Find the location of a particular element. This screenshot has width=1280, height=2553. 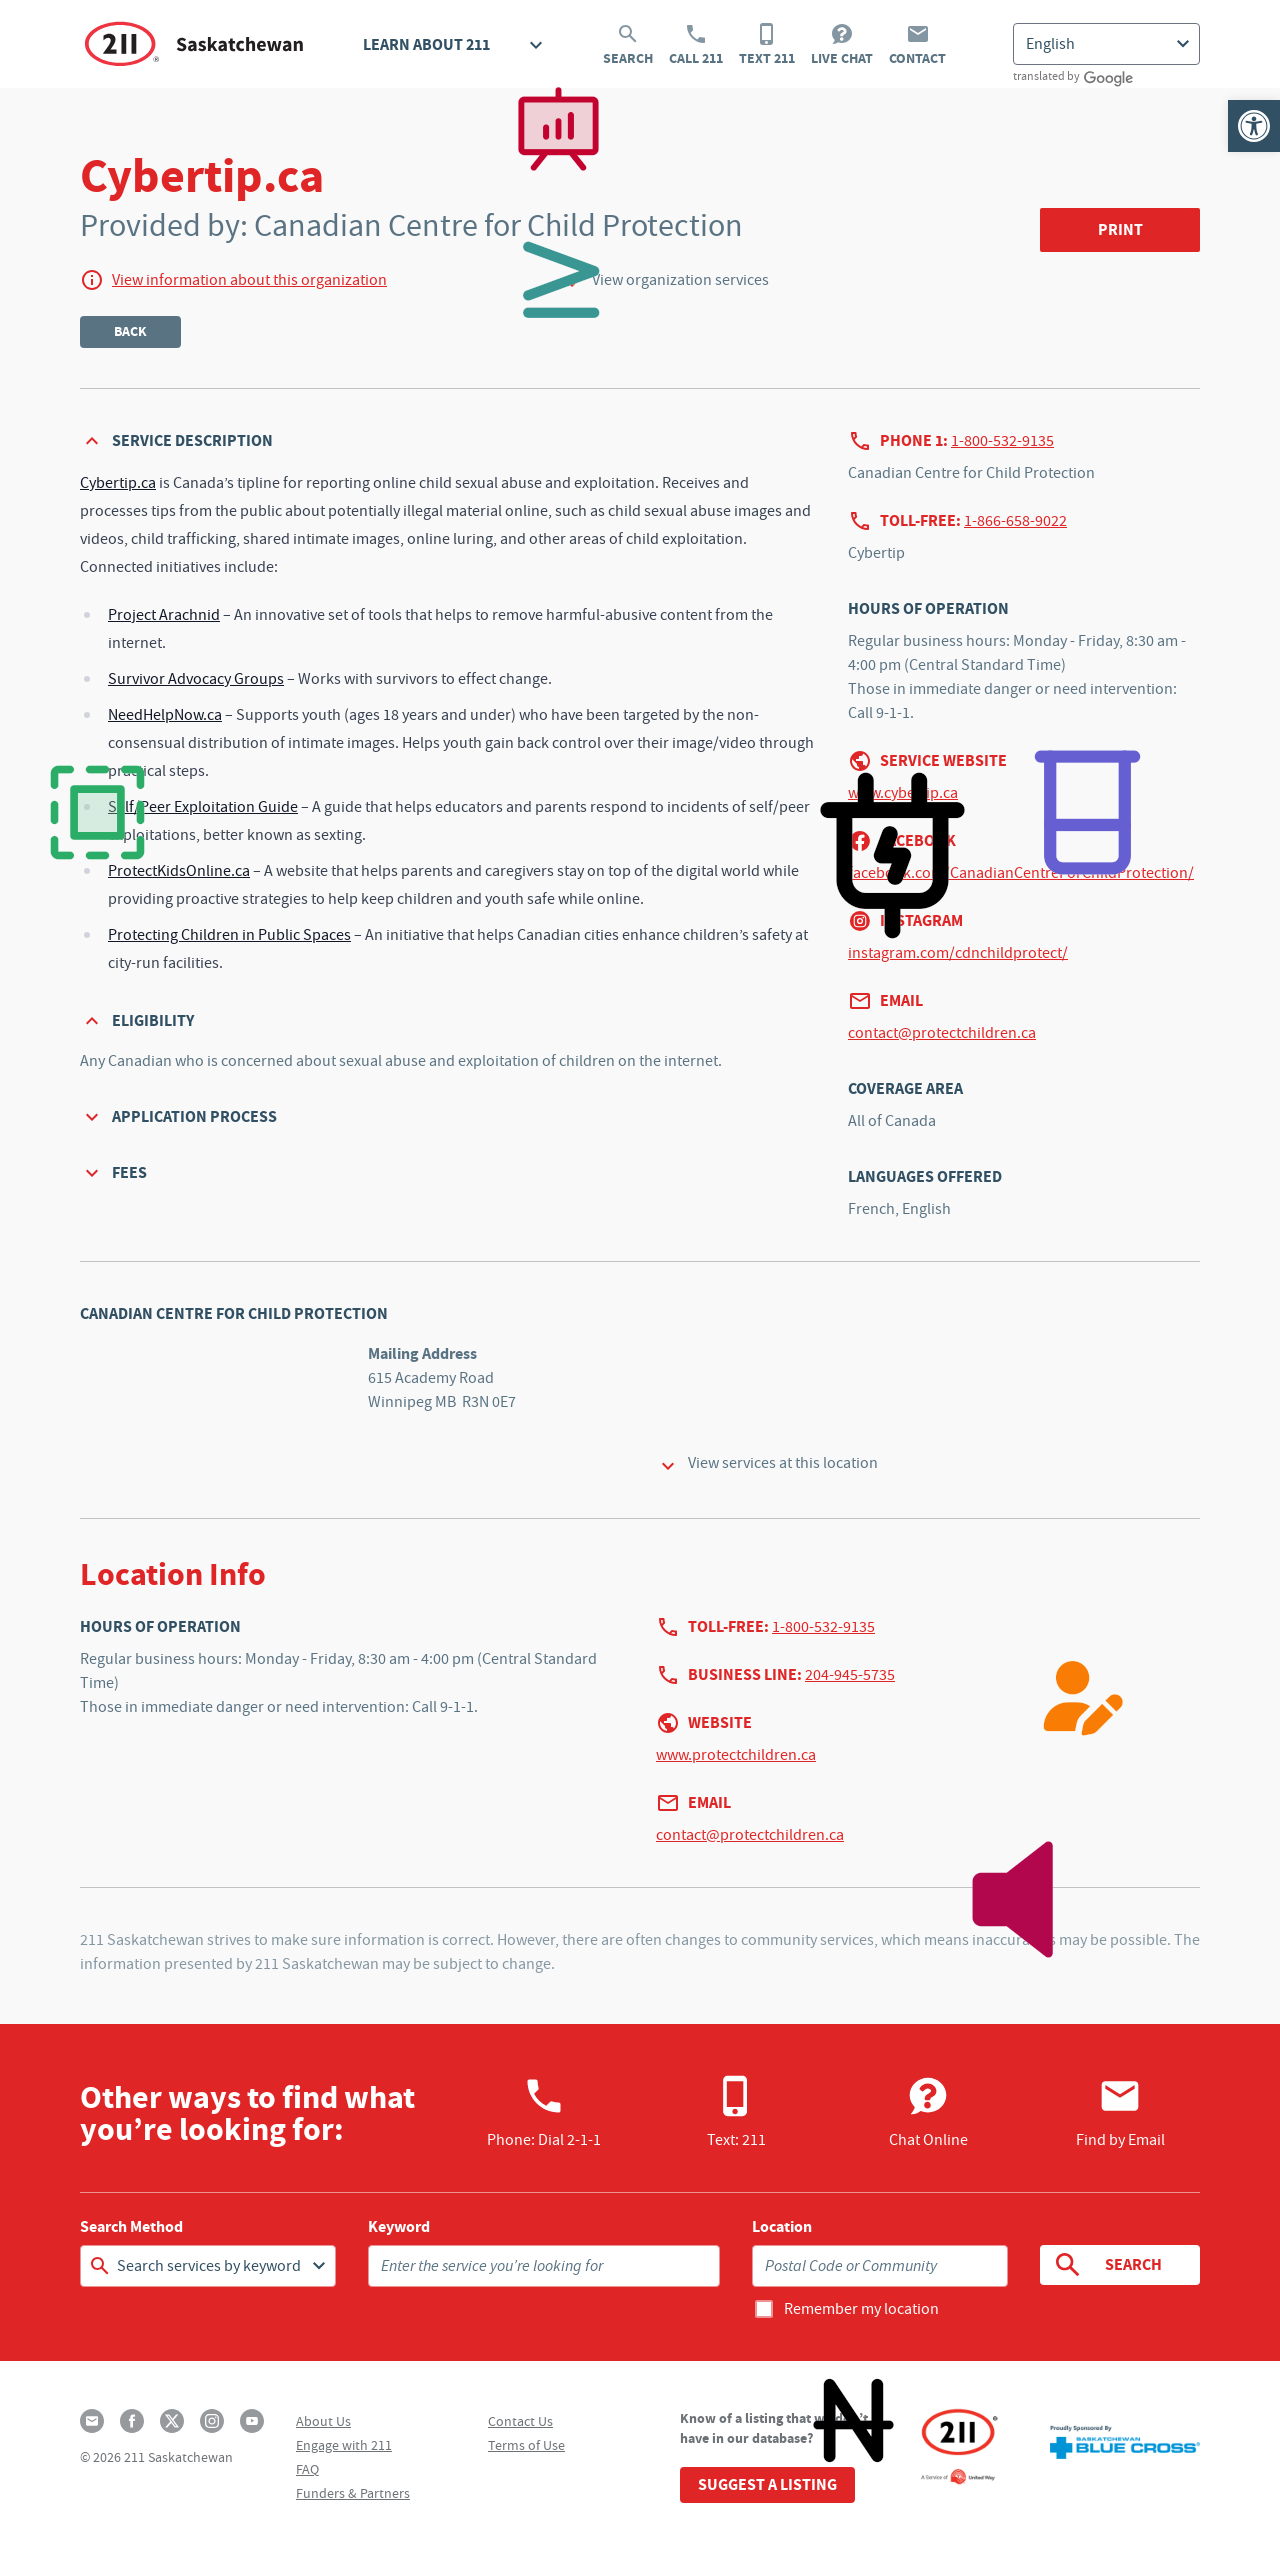

edit user profile is located at coordinates (1081, 1695).